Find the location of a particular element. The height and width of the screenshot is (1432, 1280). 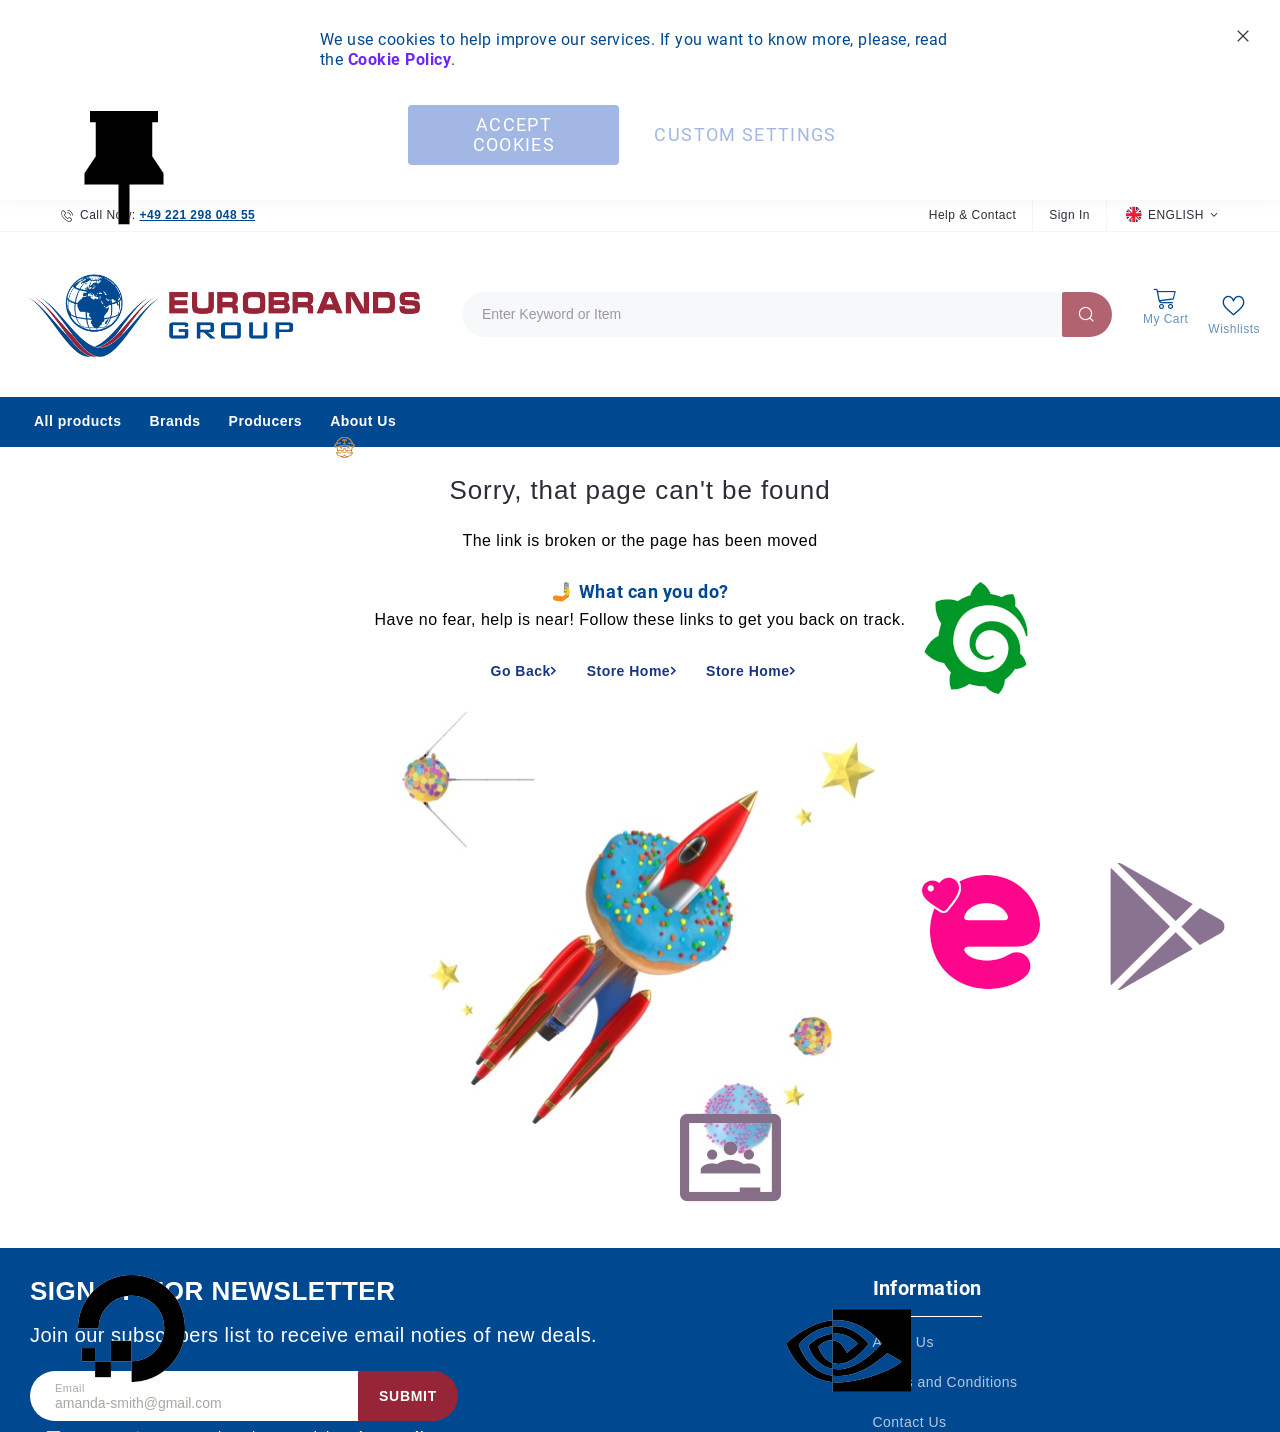

nvidia brand logo is located at coordinates (848, 1350).